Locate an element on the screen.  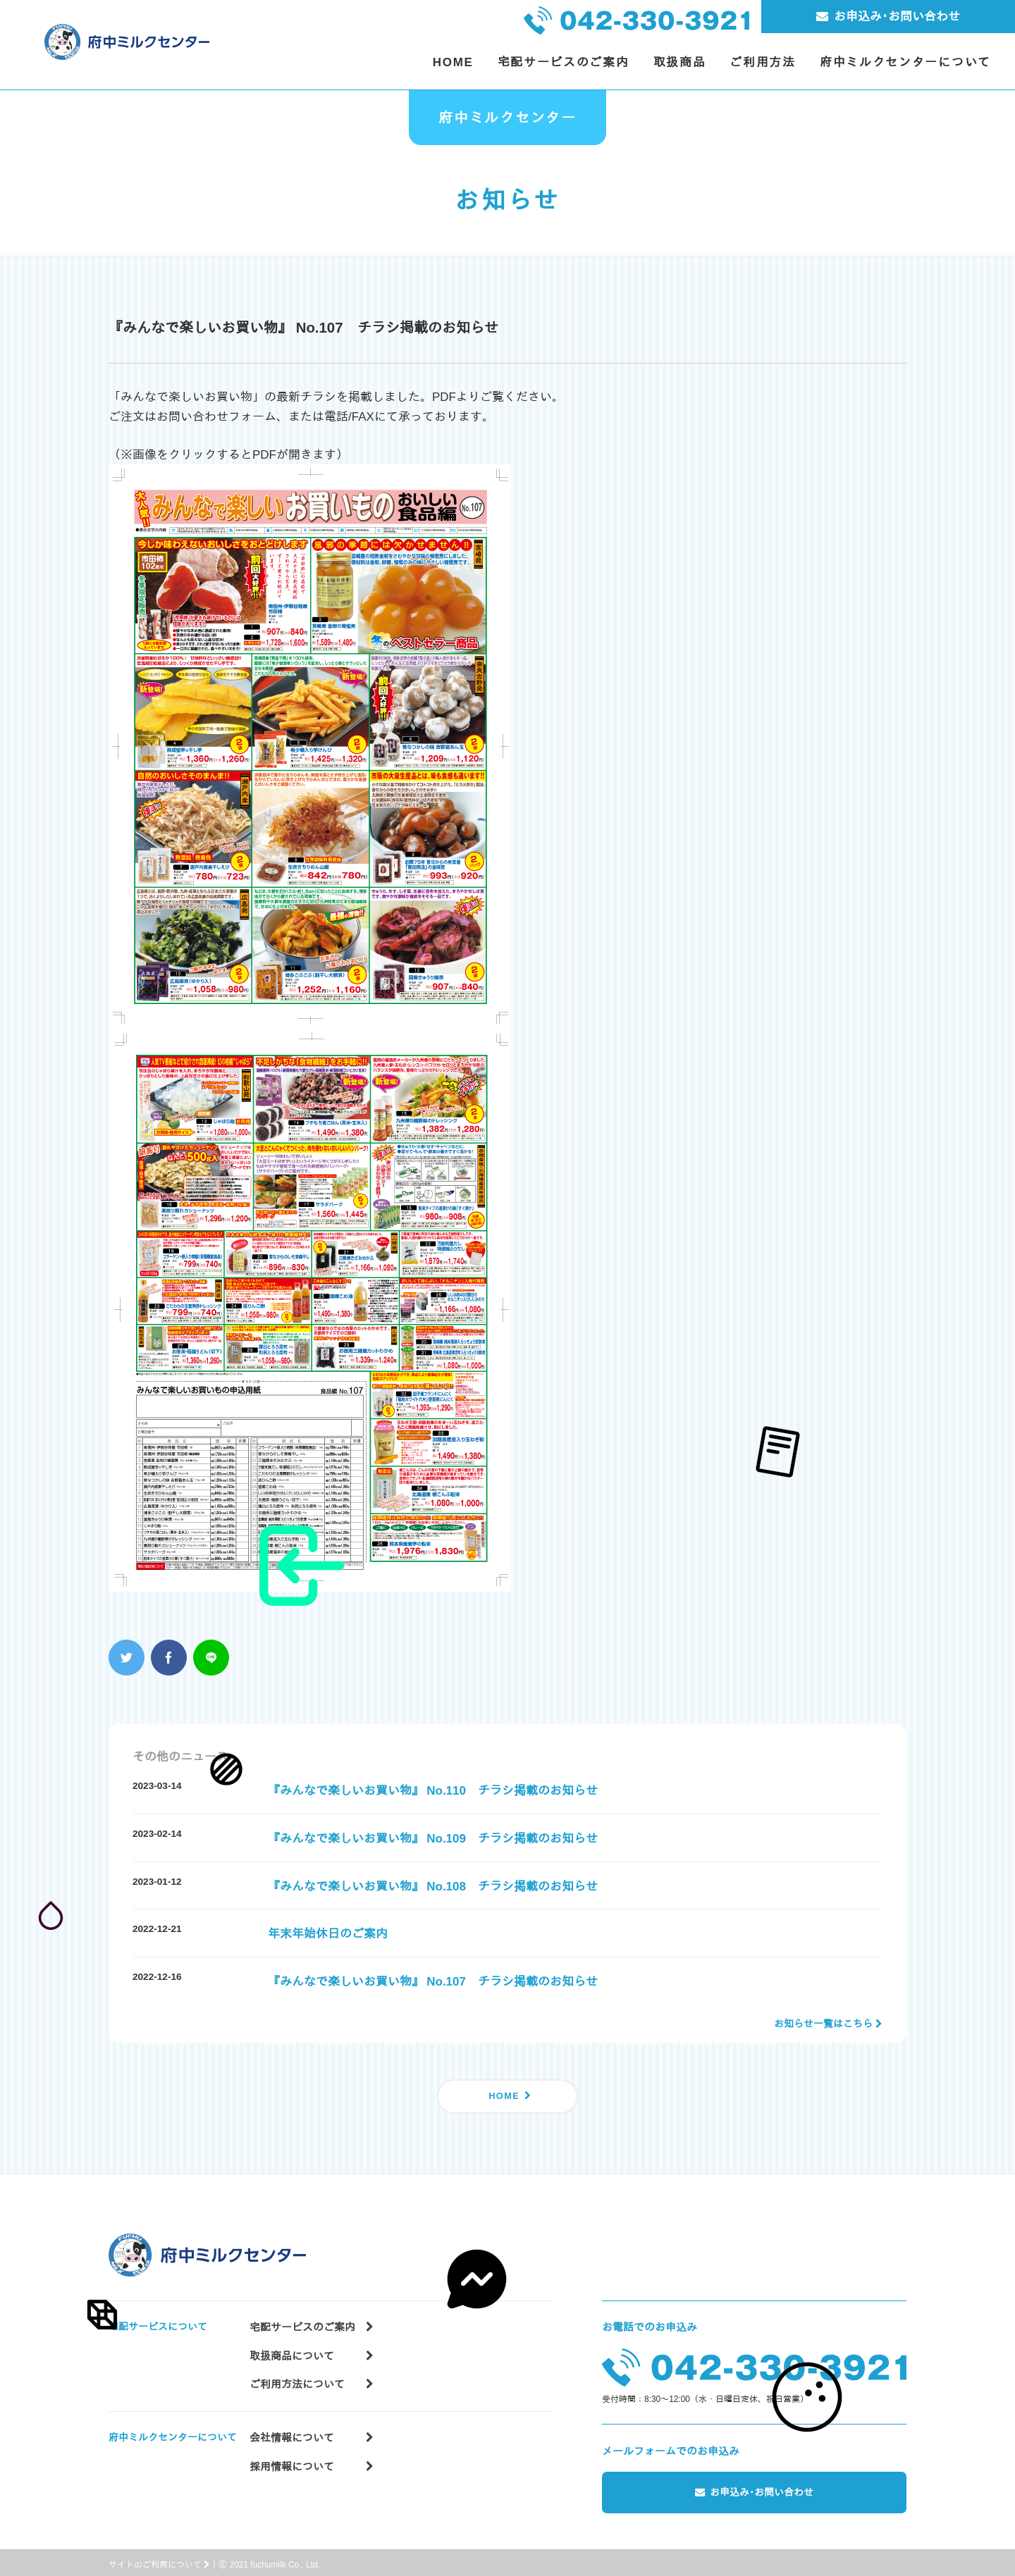
access bowling or sports games is located at coordinates (807, 2397).